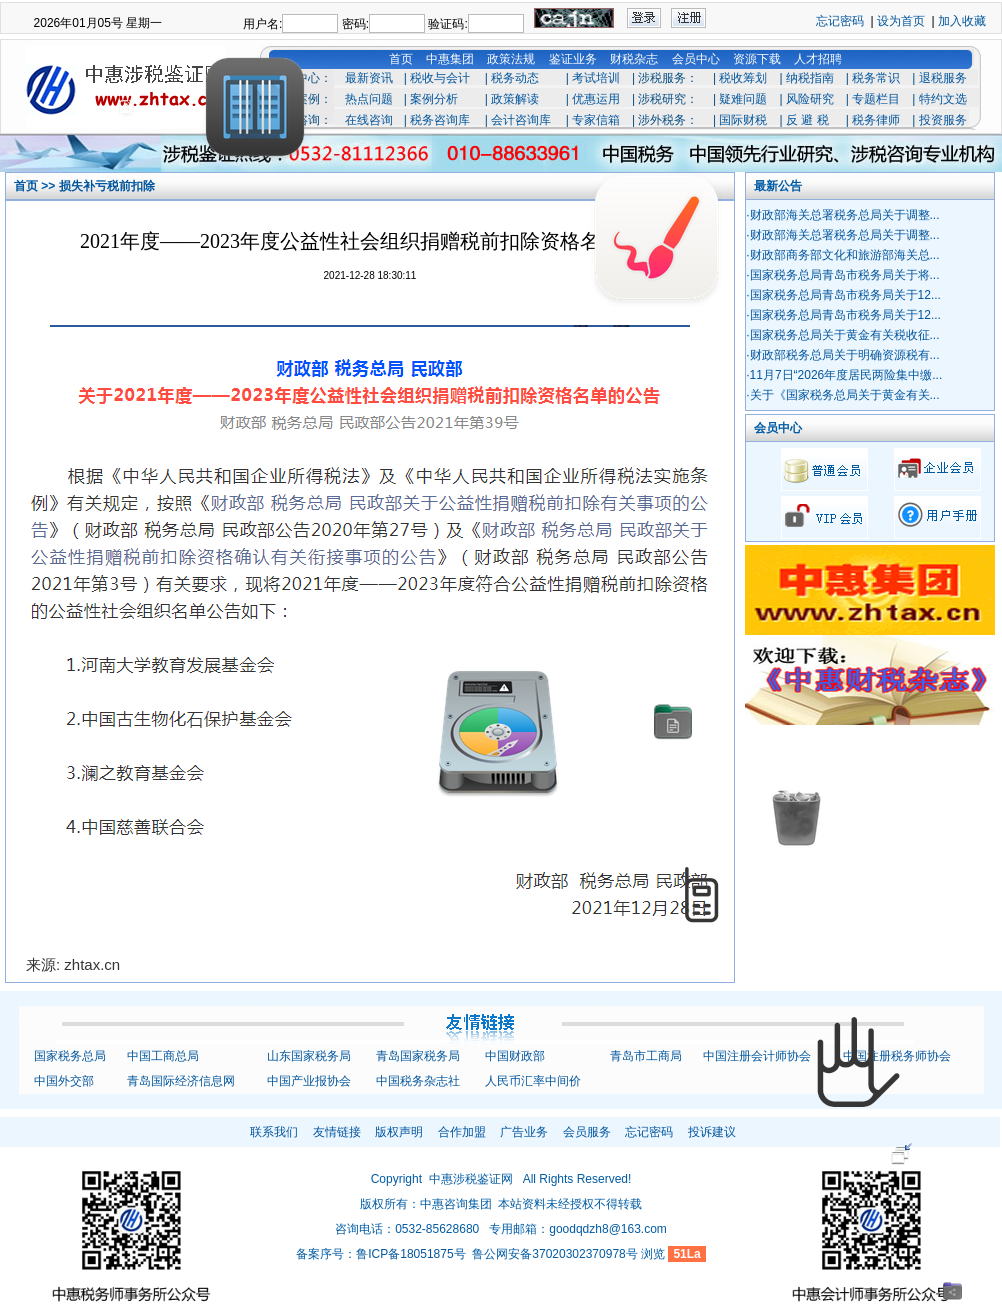  Describe the element at coordinates (952, 1290) in the screenshot. I see `open your public shared folder` at that location.